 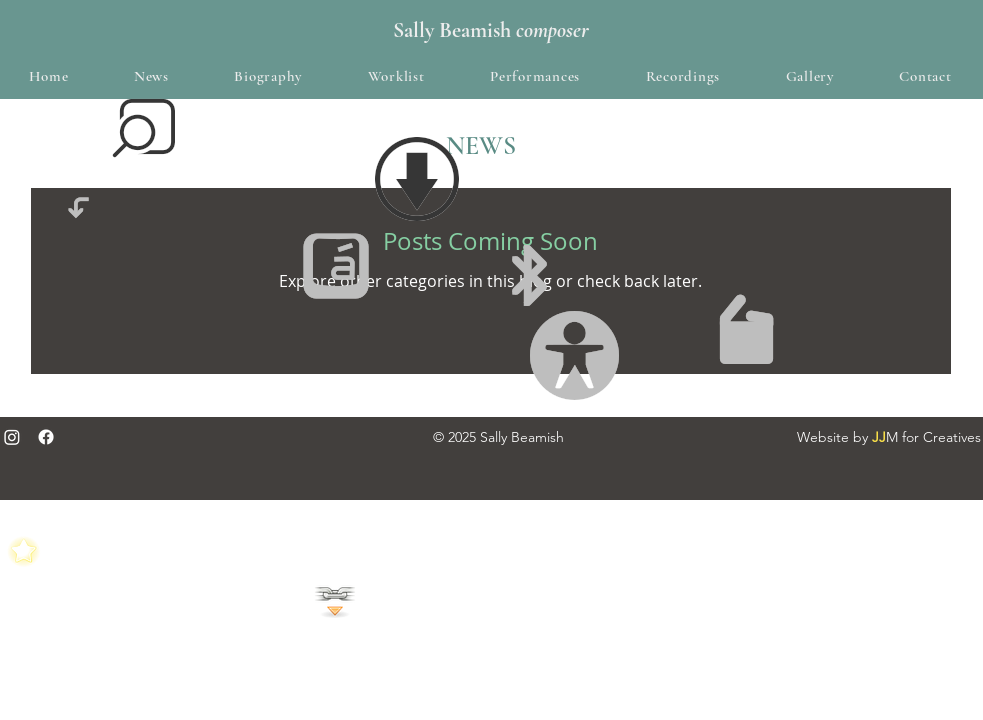 I want to click on indicates a compressed or archived file, so click(x=746, y=321).